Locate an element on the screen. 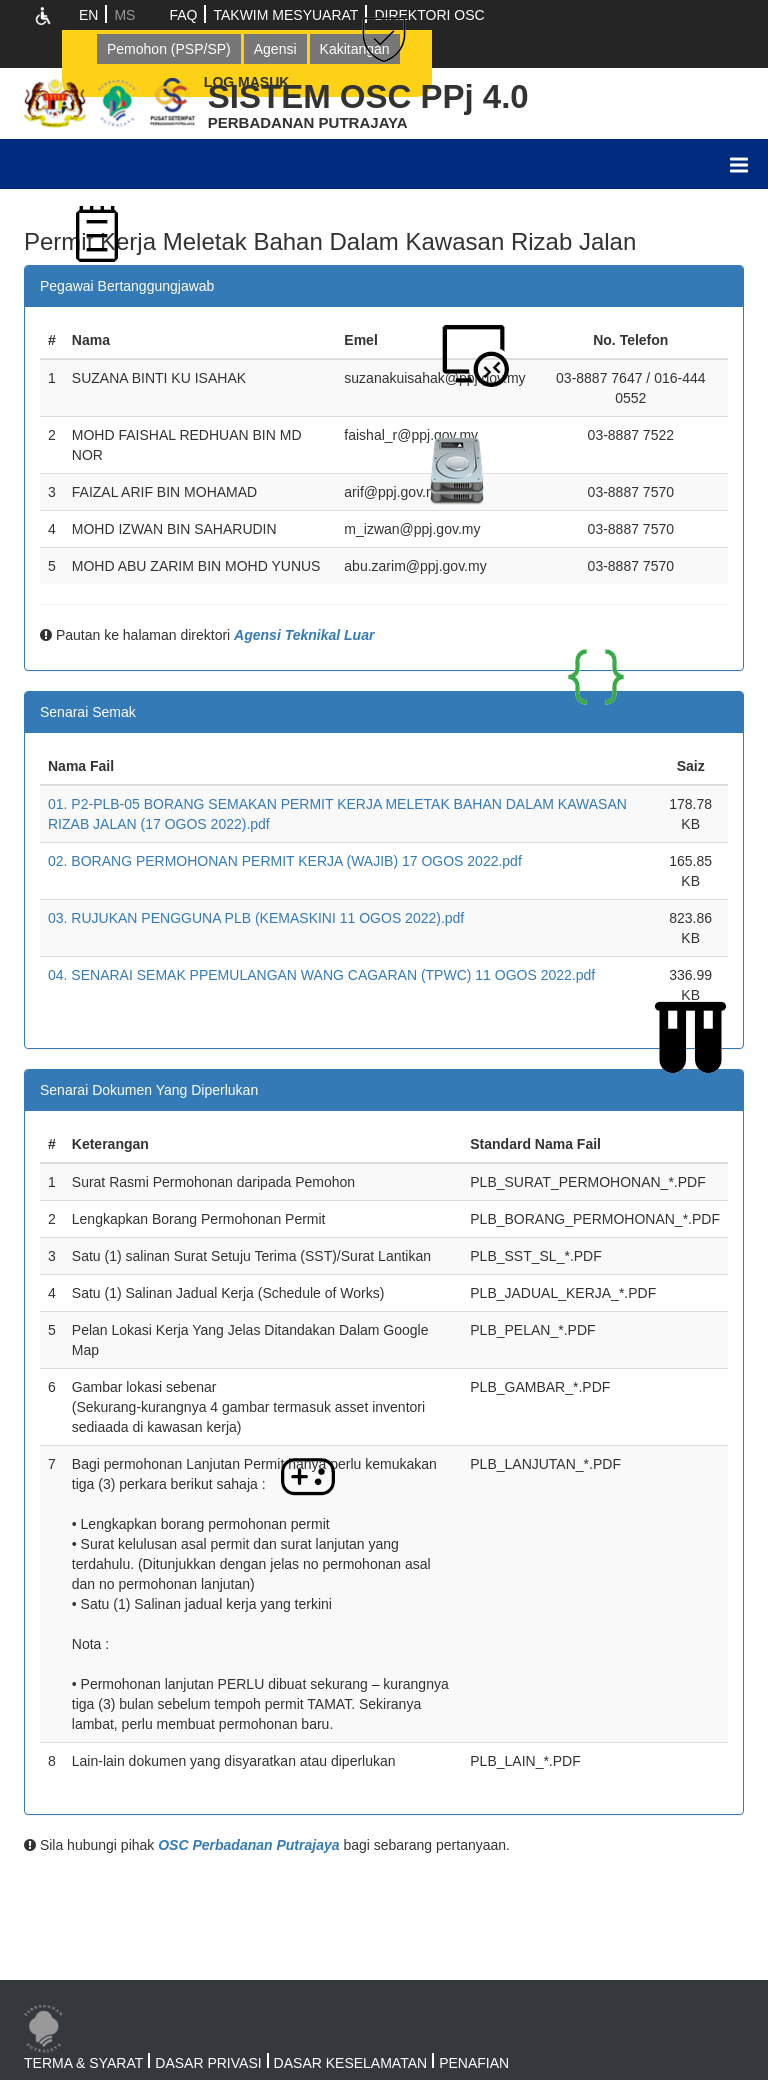  view lab results or test samples is located at coordinates (690, 1037).